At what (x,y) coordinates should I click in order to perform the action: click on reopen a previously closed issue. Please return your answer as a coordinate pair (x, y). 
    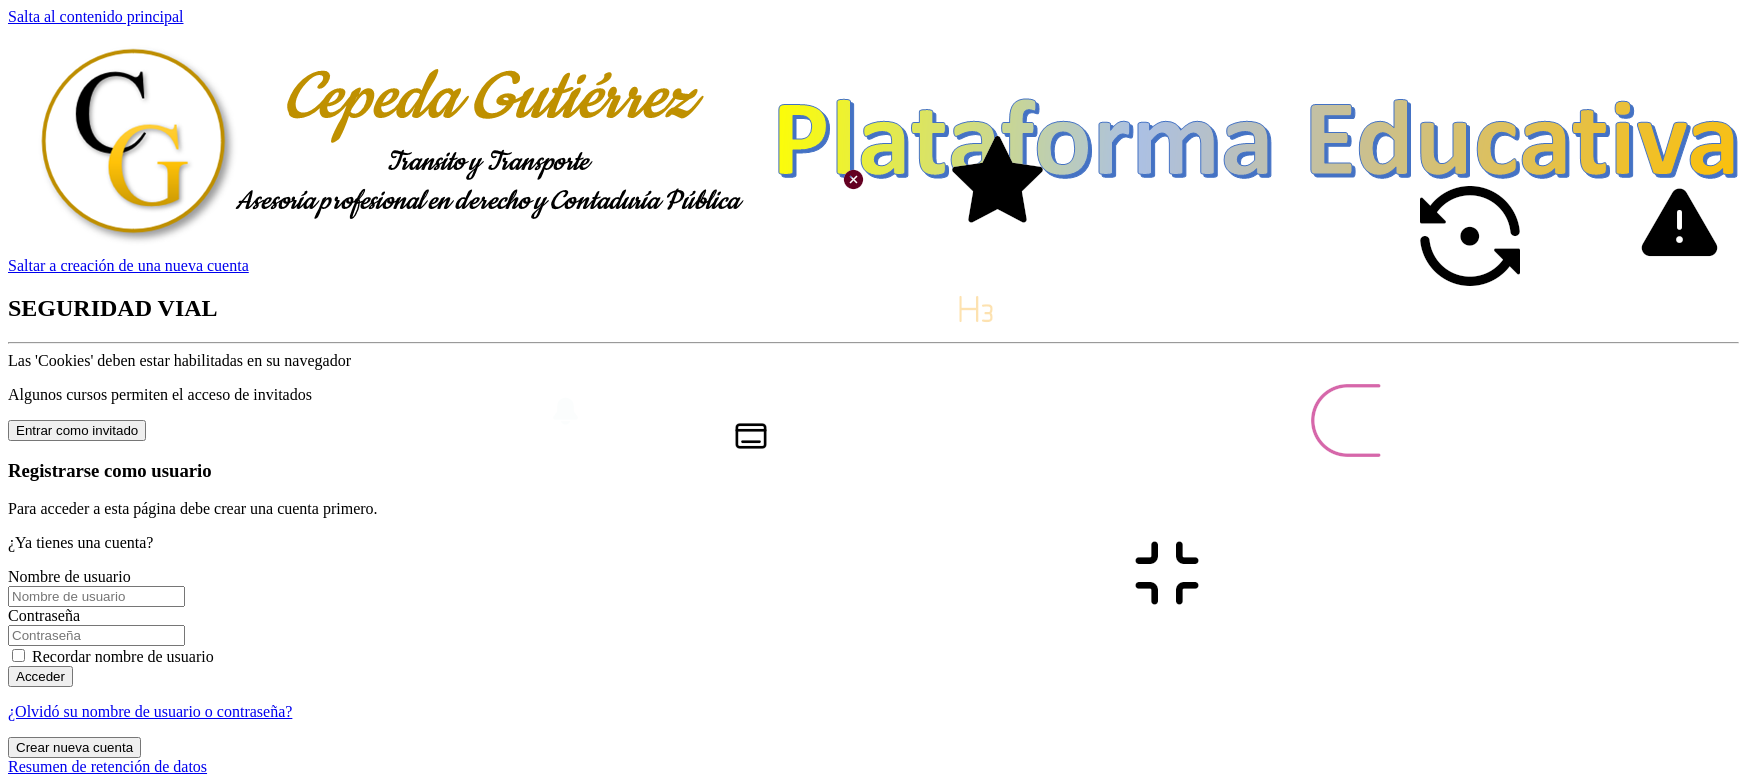
    Looking at the image, I should click on (1470, 236).